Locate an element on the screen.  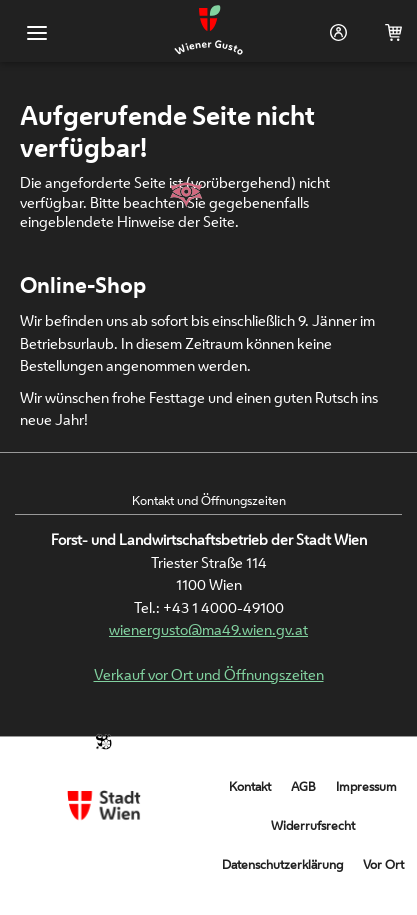
sheikah tribe symbol from the legend of zelda series is located at coordinates (186, 193).